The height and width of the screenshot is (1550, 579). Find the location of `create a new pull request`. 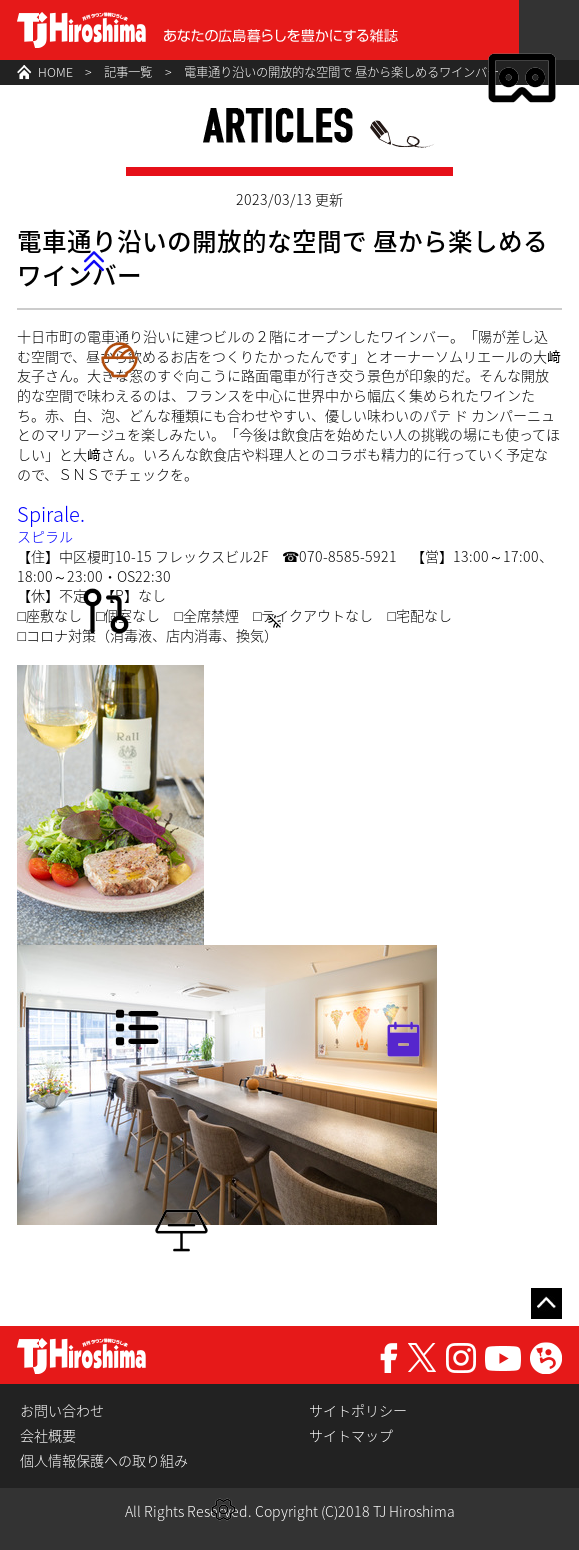

create a new pull request is located at coordinates (106, 611).